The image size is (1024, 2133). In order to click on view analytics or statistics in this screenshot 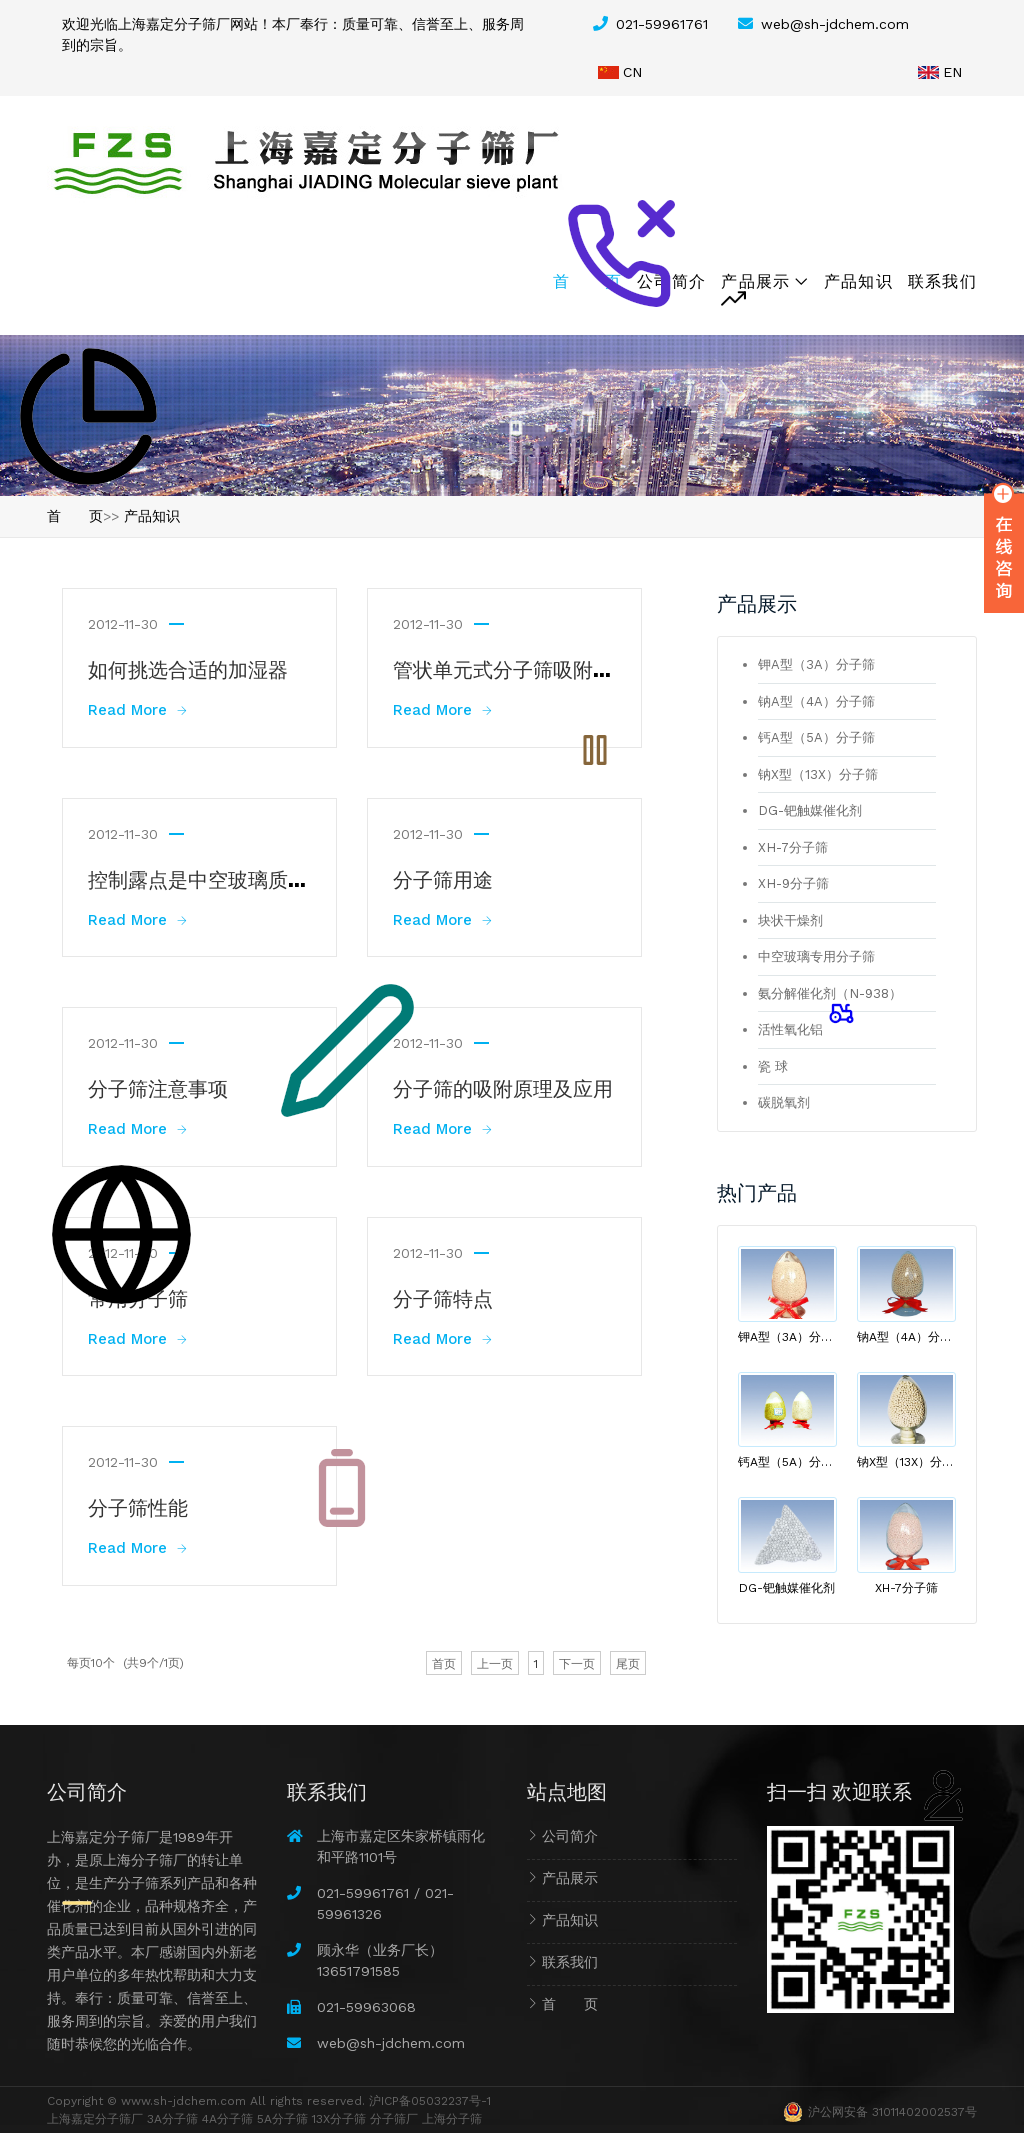, I will do `click(88, 416)`.